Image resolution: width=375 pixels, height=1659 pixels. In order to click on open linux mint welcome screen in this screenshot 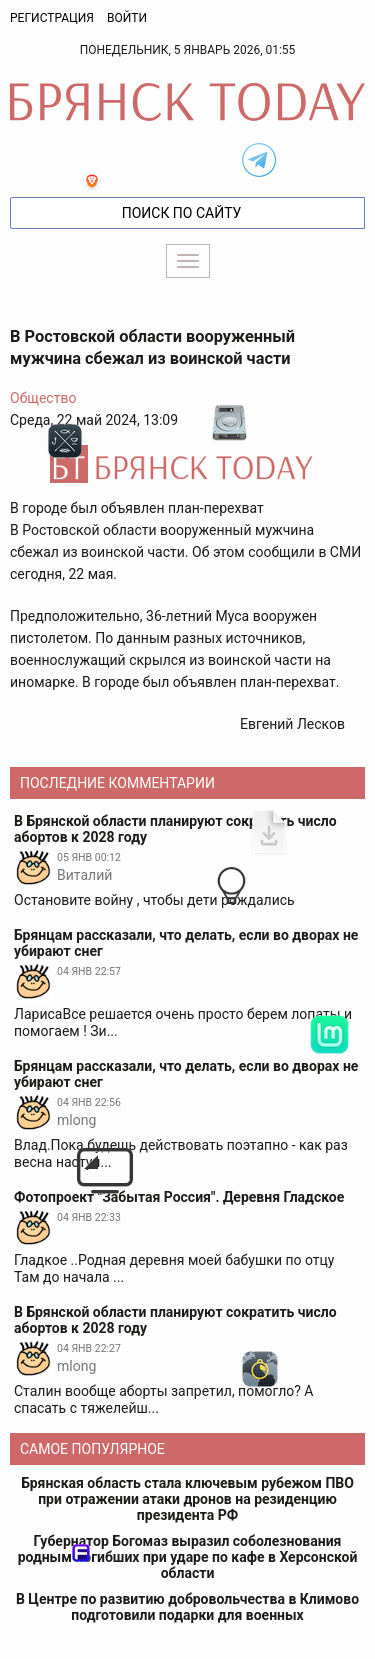, I will do `click(329, 1034)`.